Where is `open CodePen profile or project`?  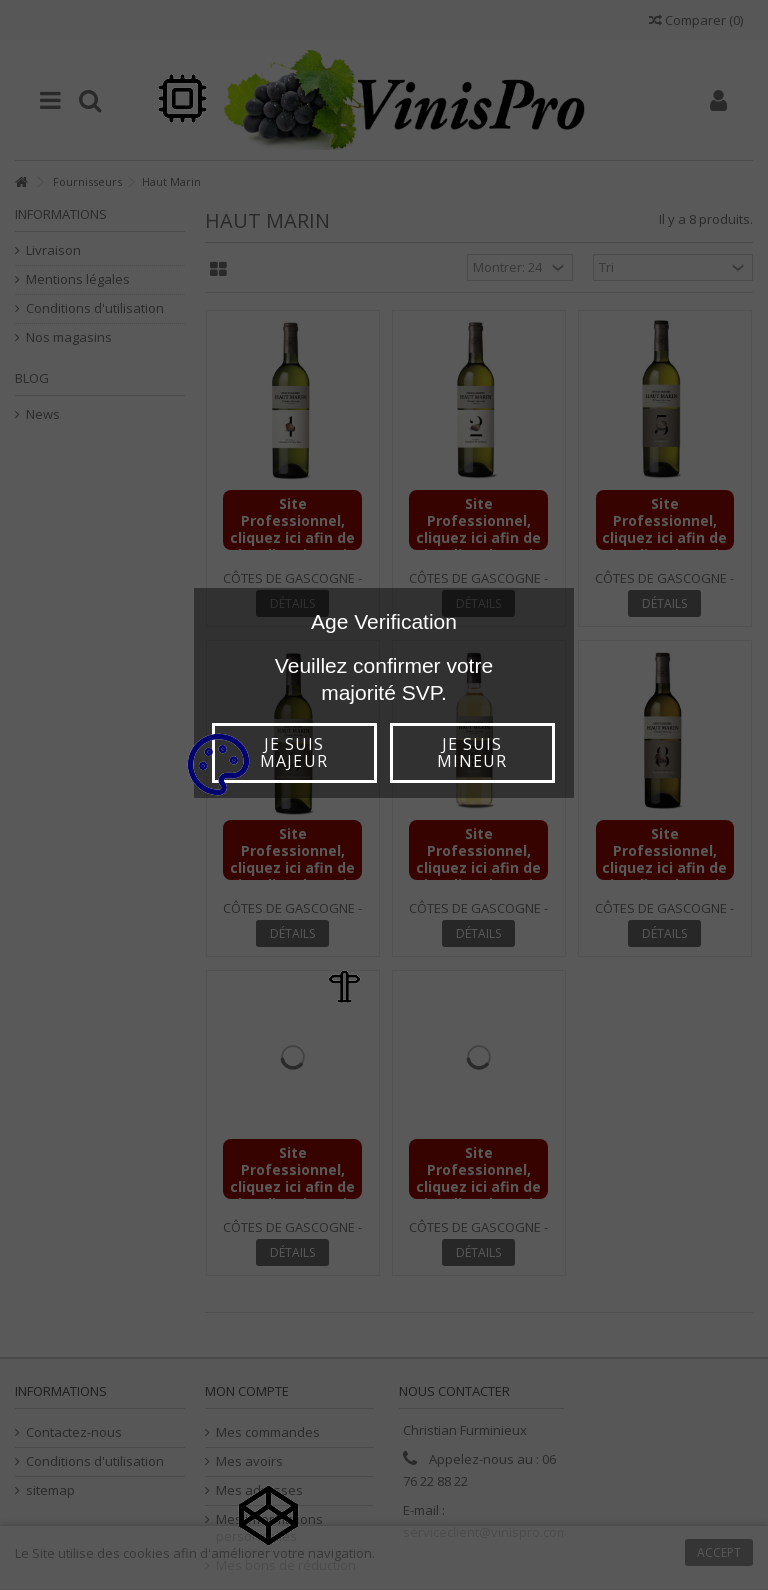
open CodePen profile or project is located at coordinates (268, 1515).